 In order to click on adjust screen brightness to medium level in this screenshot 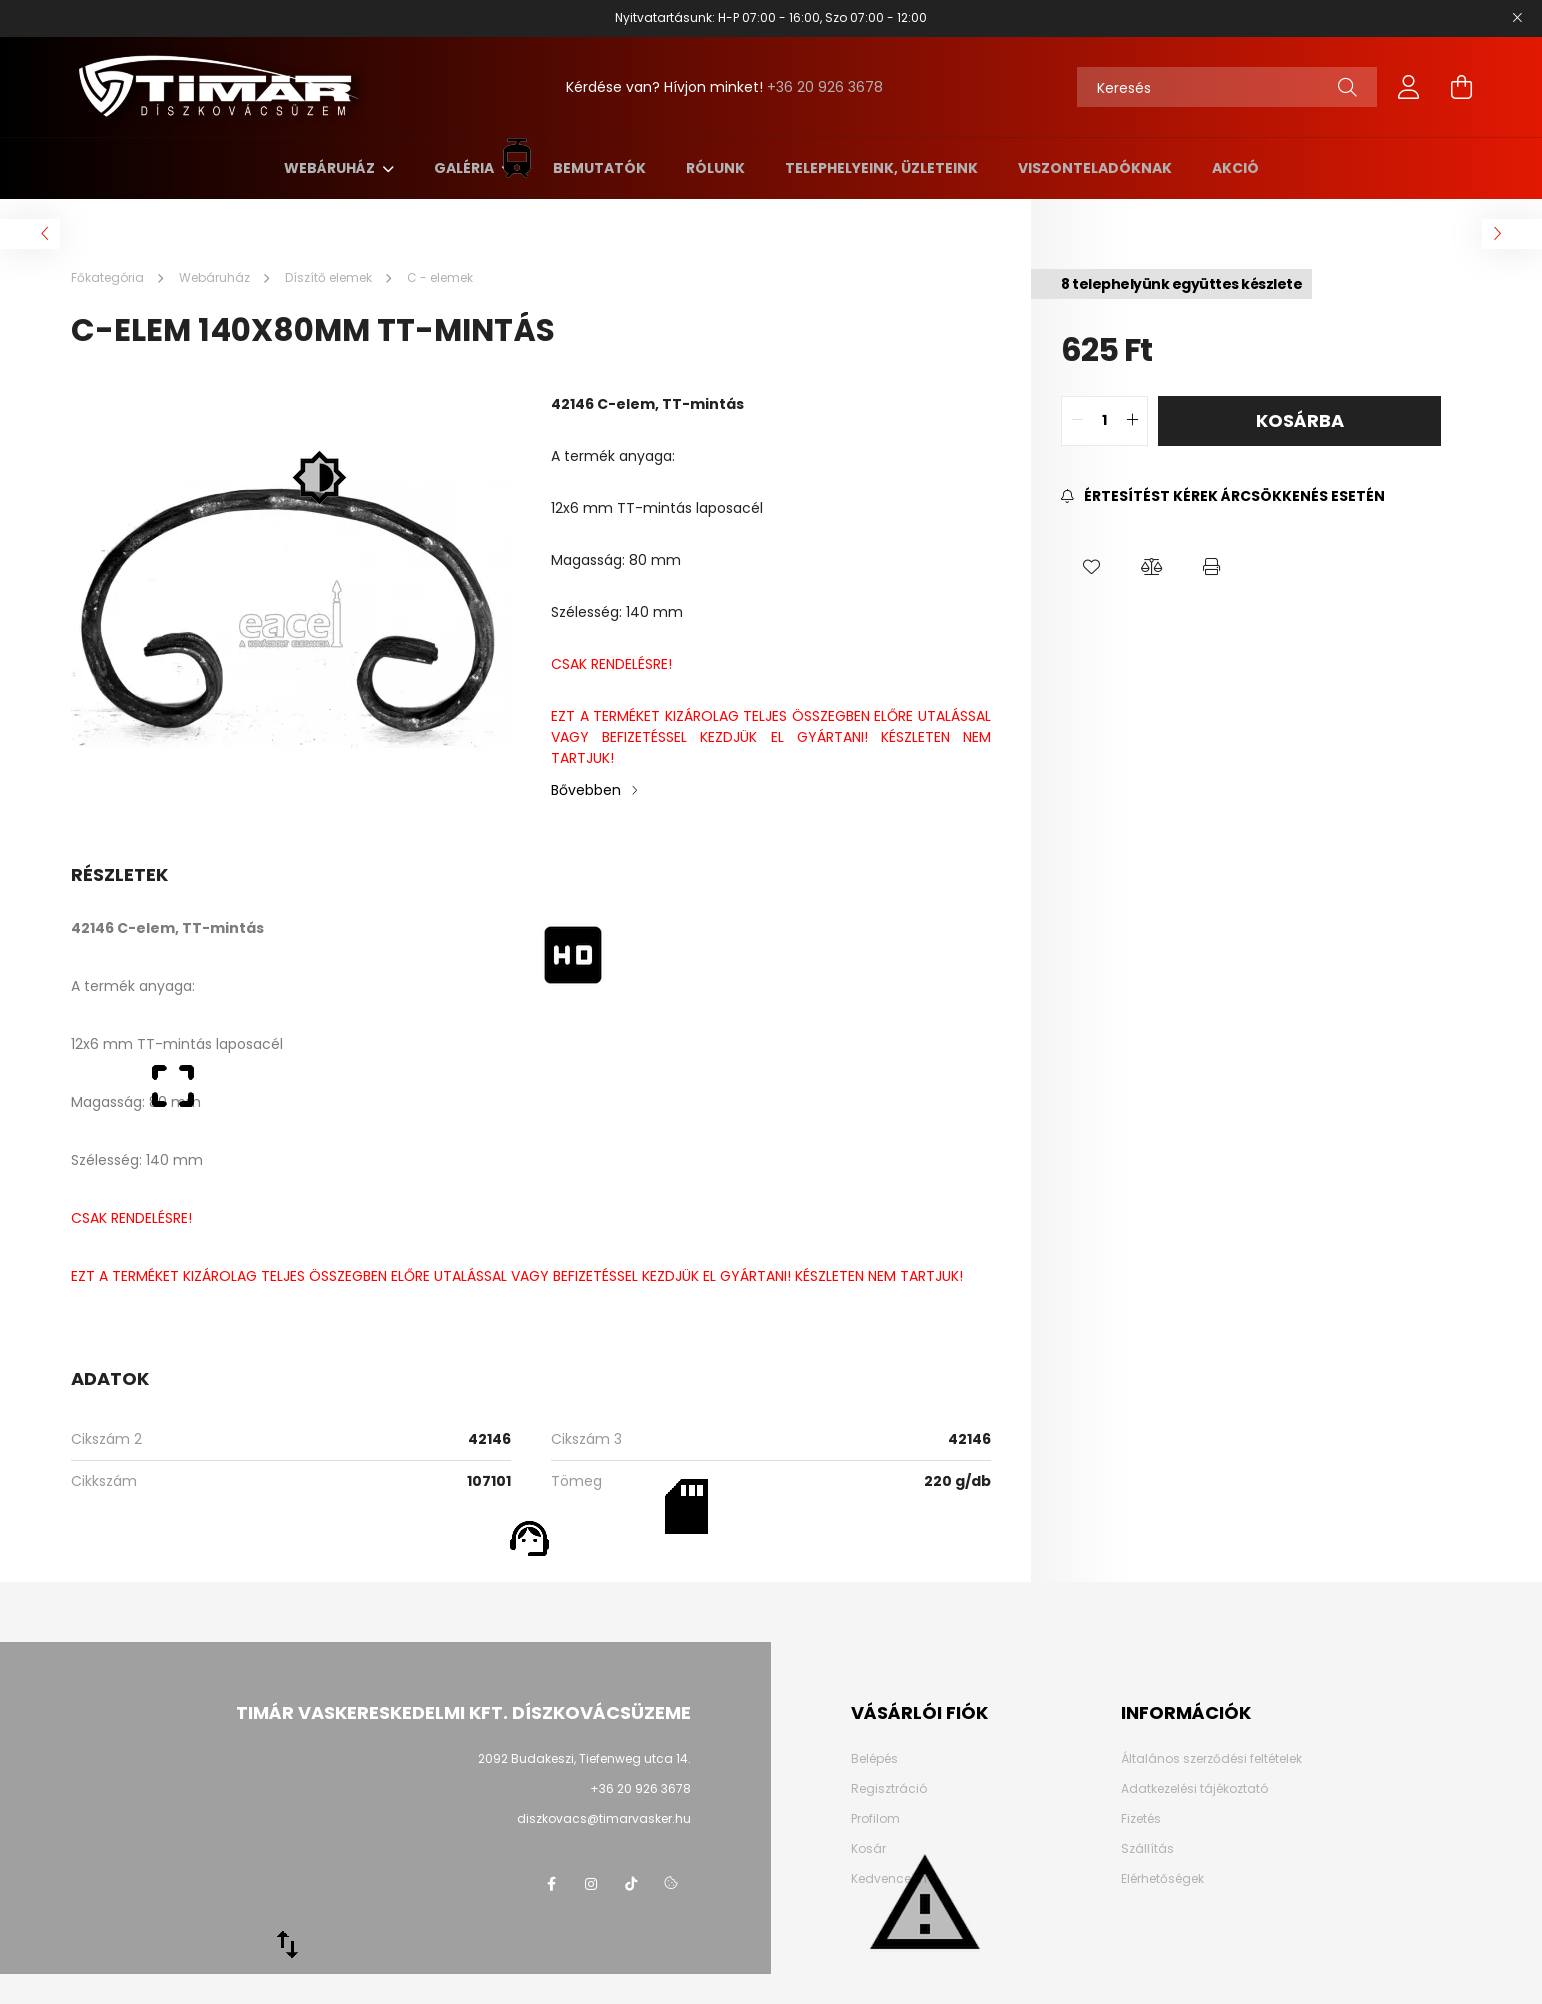, I will do `click(319, 477)`.